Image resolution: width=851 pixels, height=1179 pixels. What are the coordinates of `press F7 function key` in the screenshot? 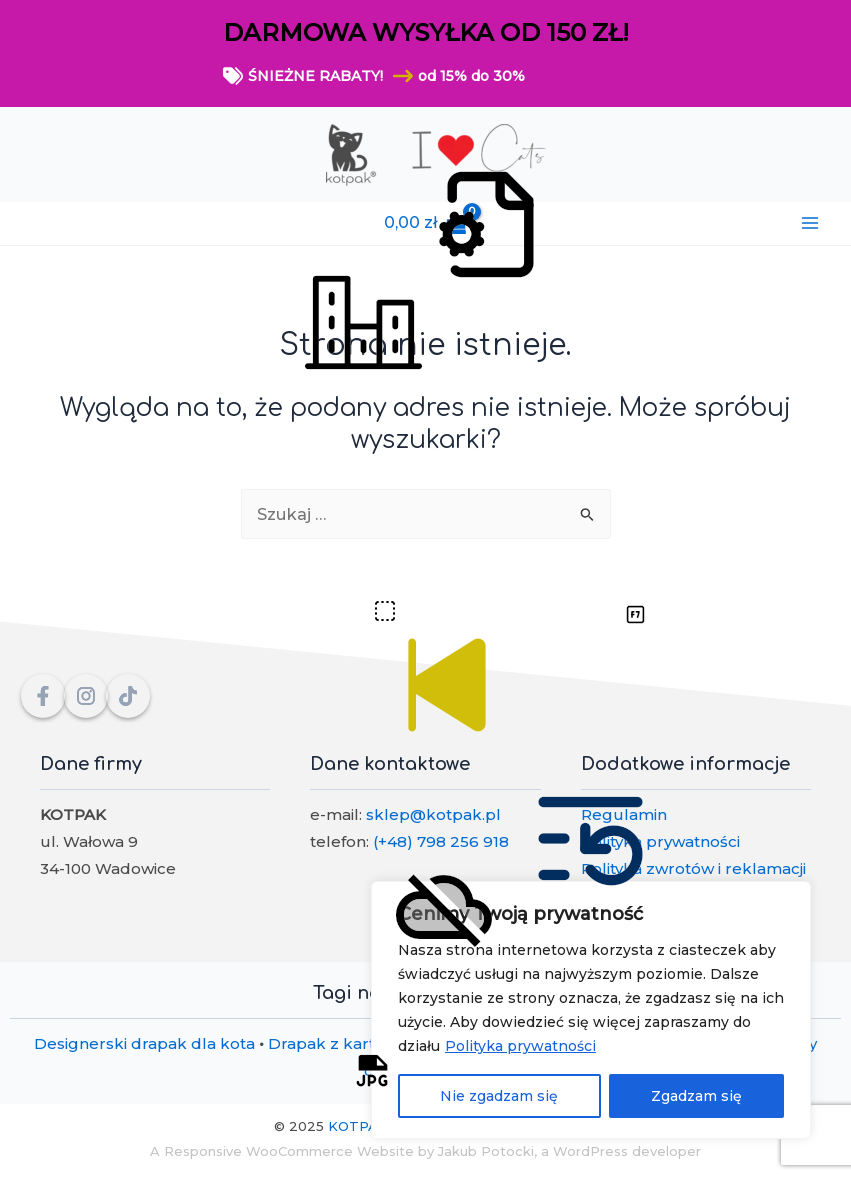 It's located at (635, 614).